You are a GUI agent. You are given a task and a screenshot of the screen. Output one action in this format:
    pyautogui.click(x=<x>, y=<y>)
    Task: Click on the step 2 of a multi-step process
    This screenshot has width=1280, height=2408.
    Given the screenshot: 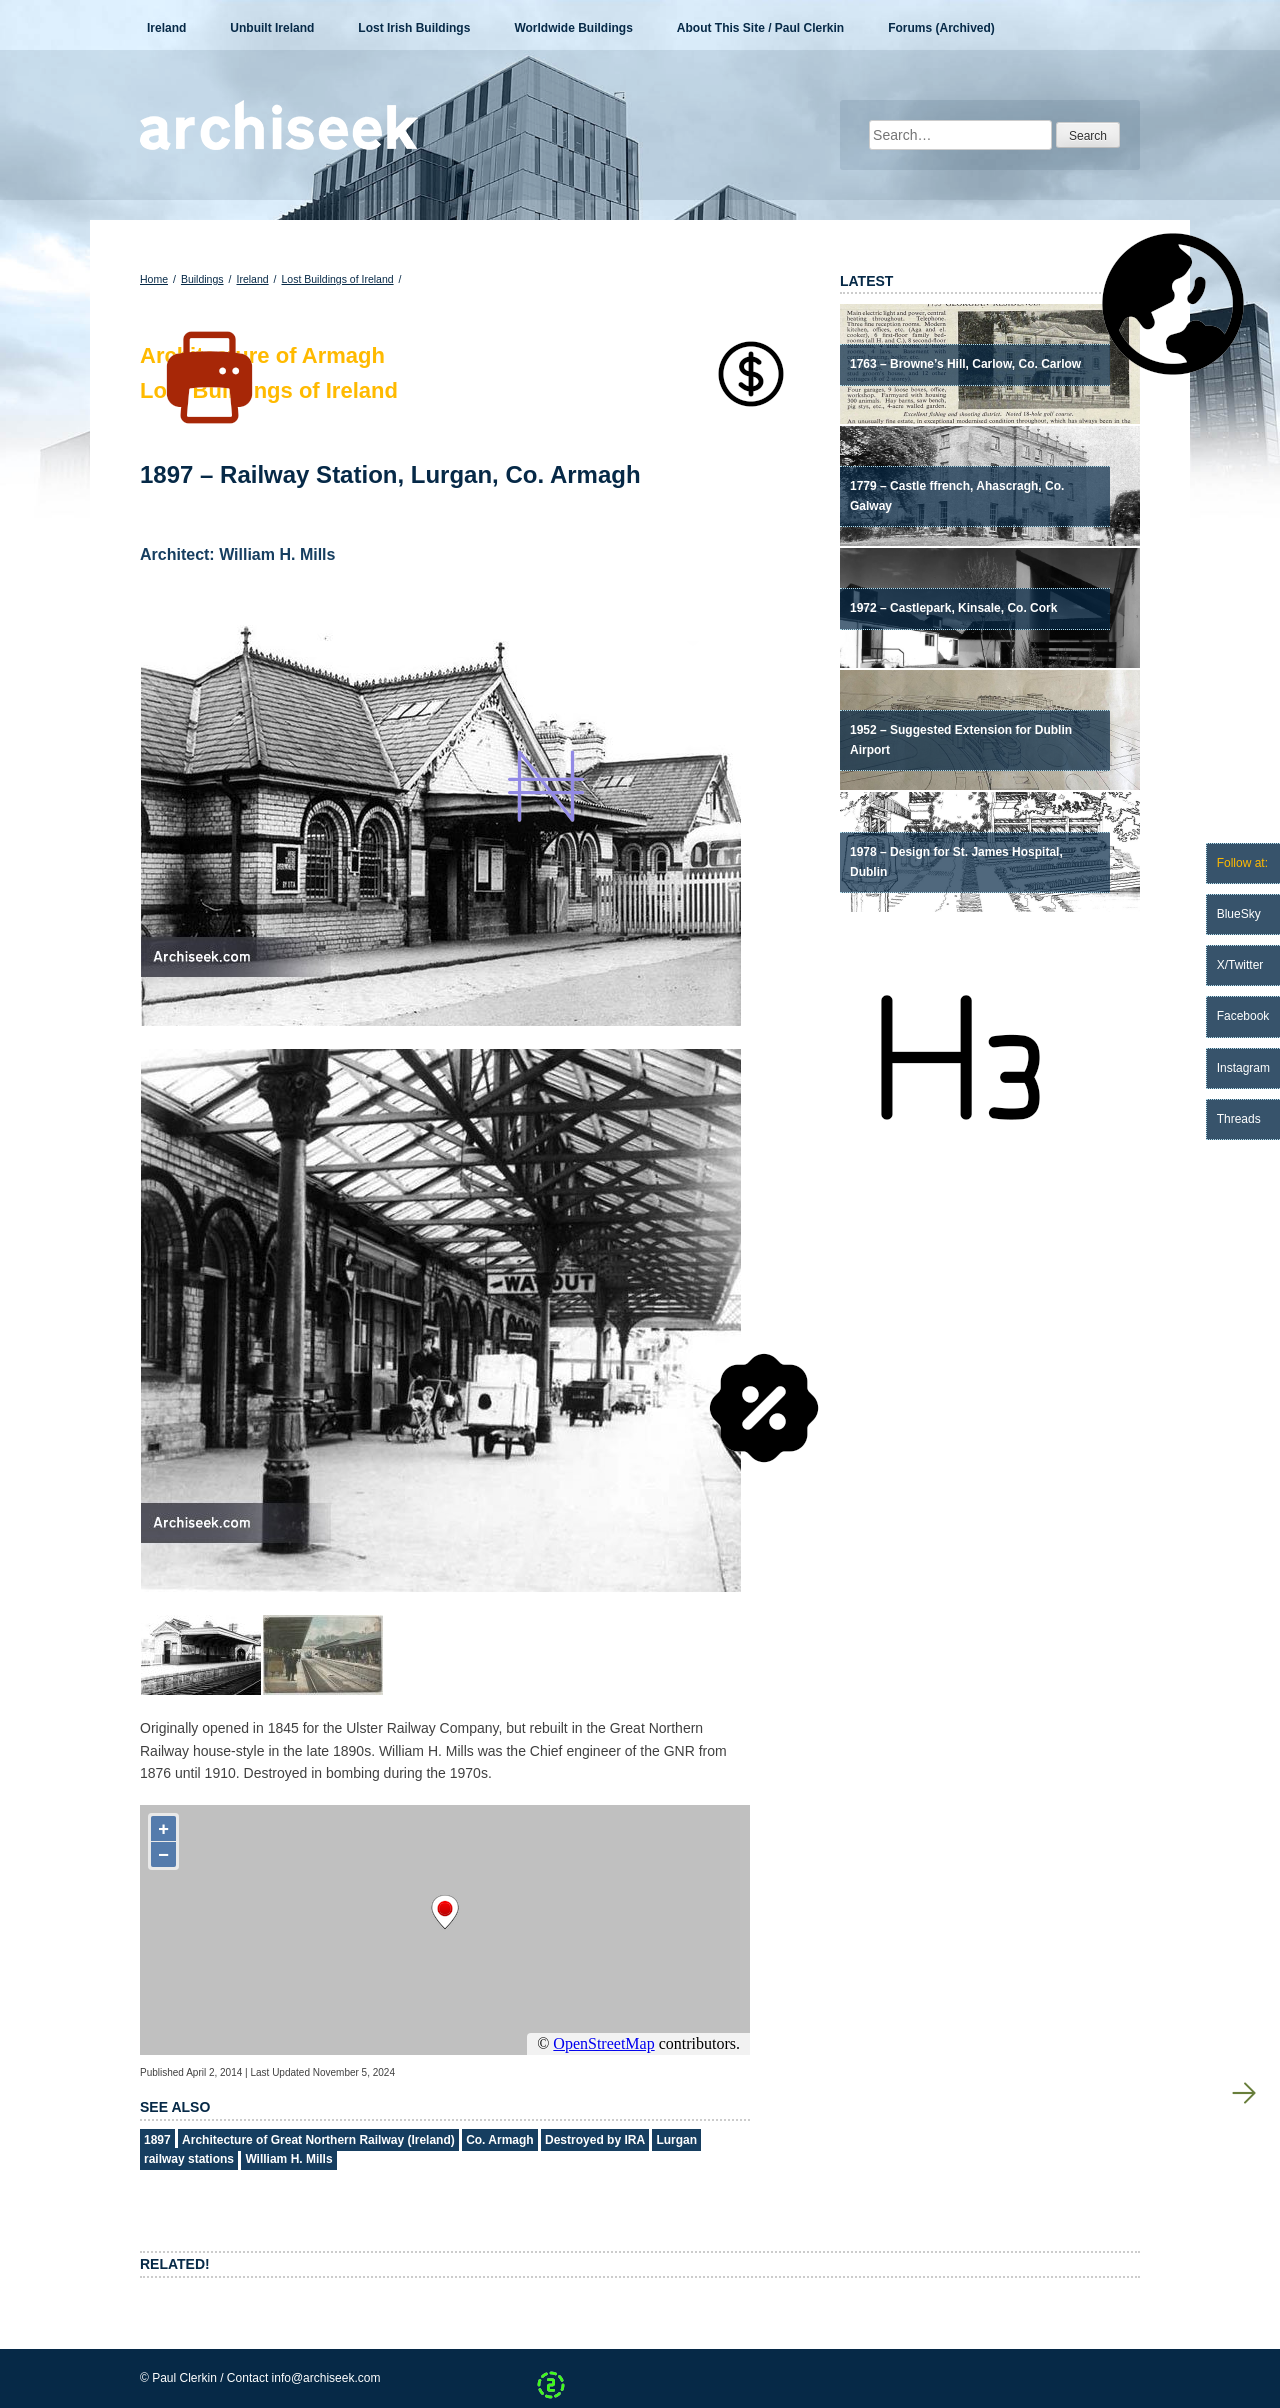 What is the action you would take?
    pyautogui.click(x=551, y=2385)
    